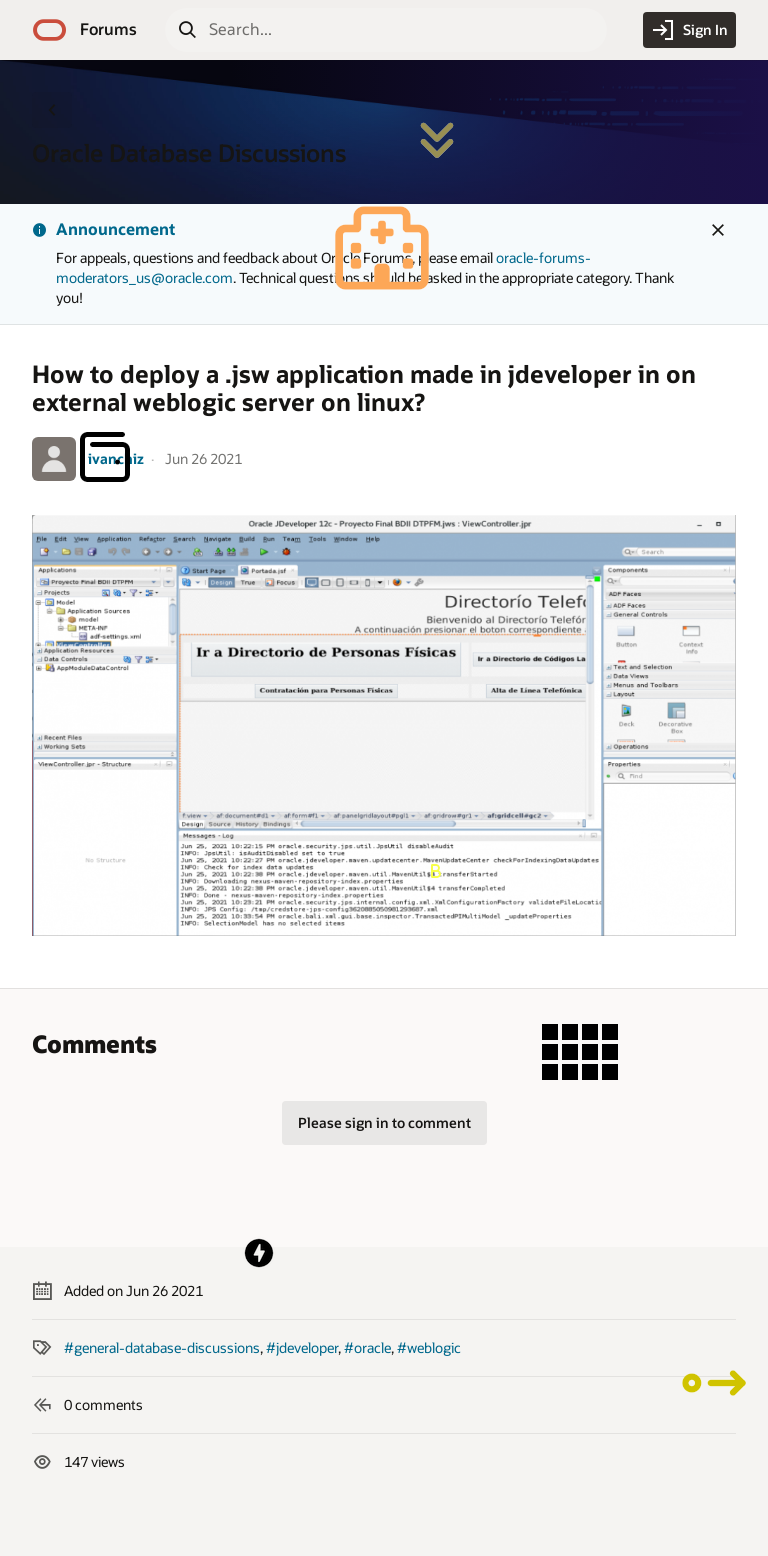 This screenshot has width=768, height=1556. What do you see at coordinates (382, 248) in the screenshot?
I see `find nearby hospitals or medical facilities` at bounding box center [382, 248].